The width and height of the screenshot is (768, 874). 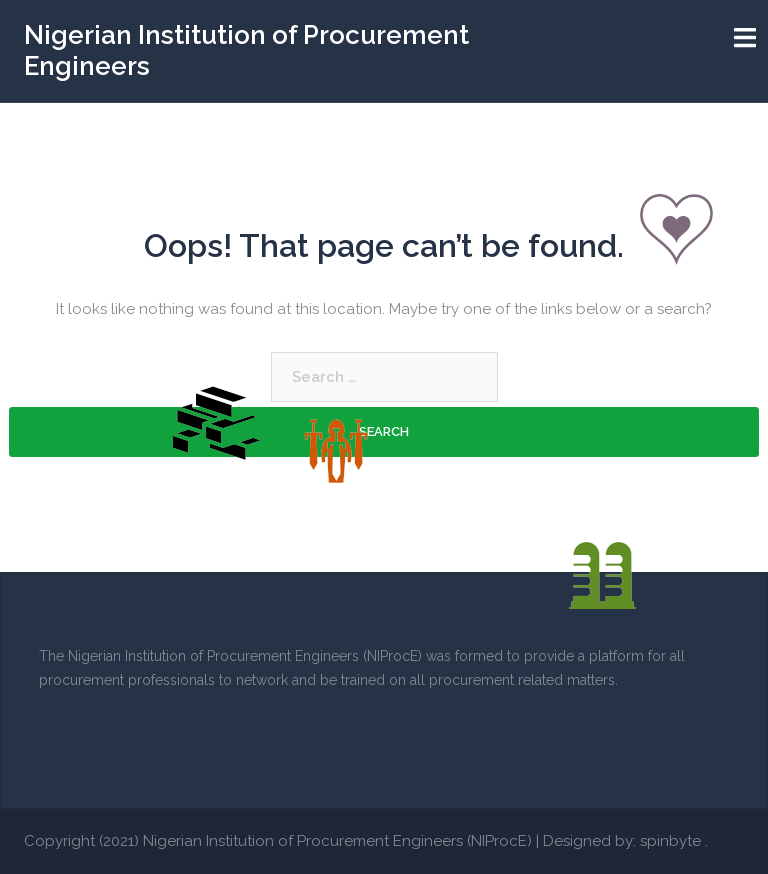 What do you see at coordinates (676, 229) in the screenshot?
I see `indicates a loved or favorited item` at bounding box center [676, 229].